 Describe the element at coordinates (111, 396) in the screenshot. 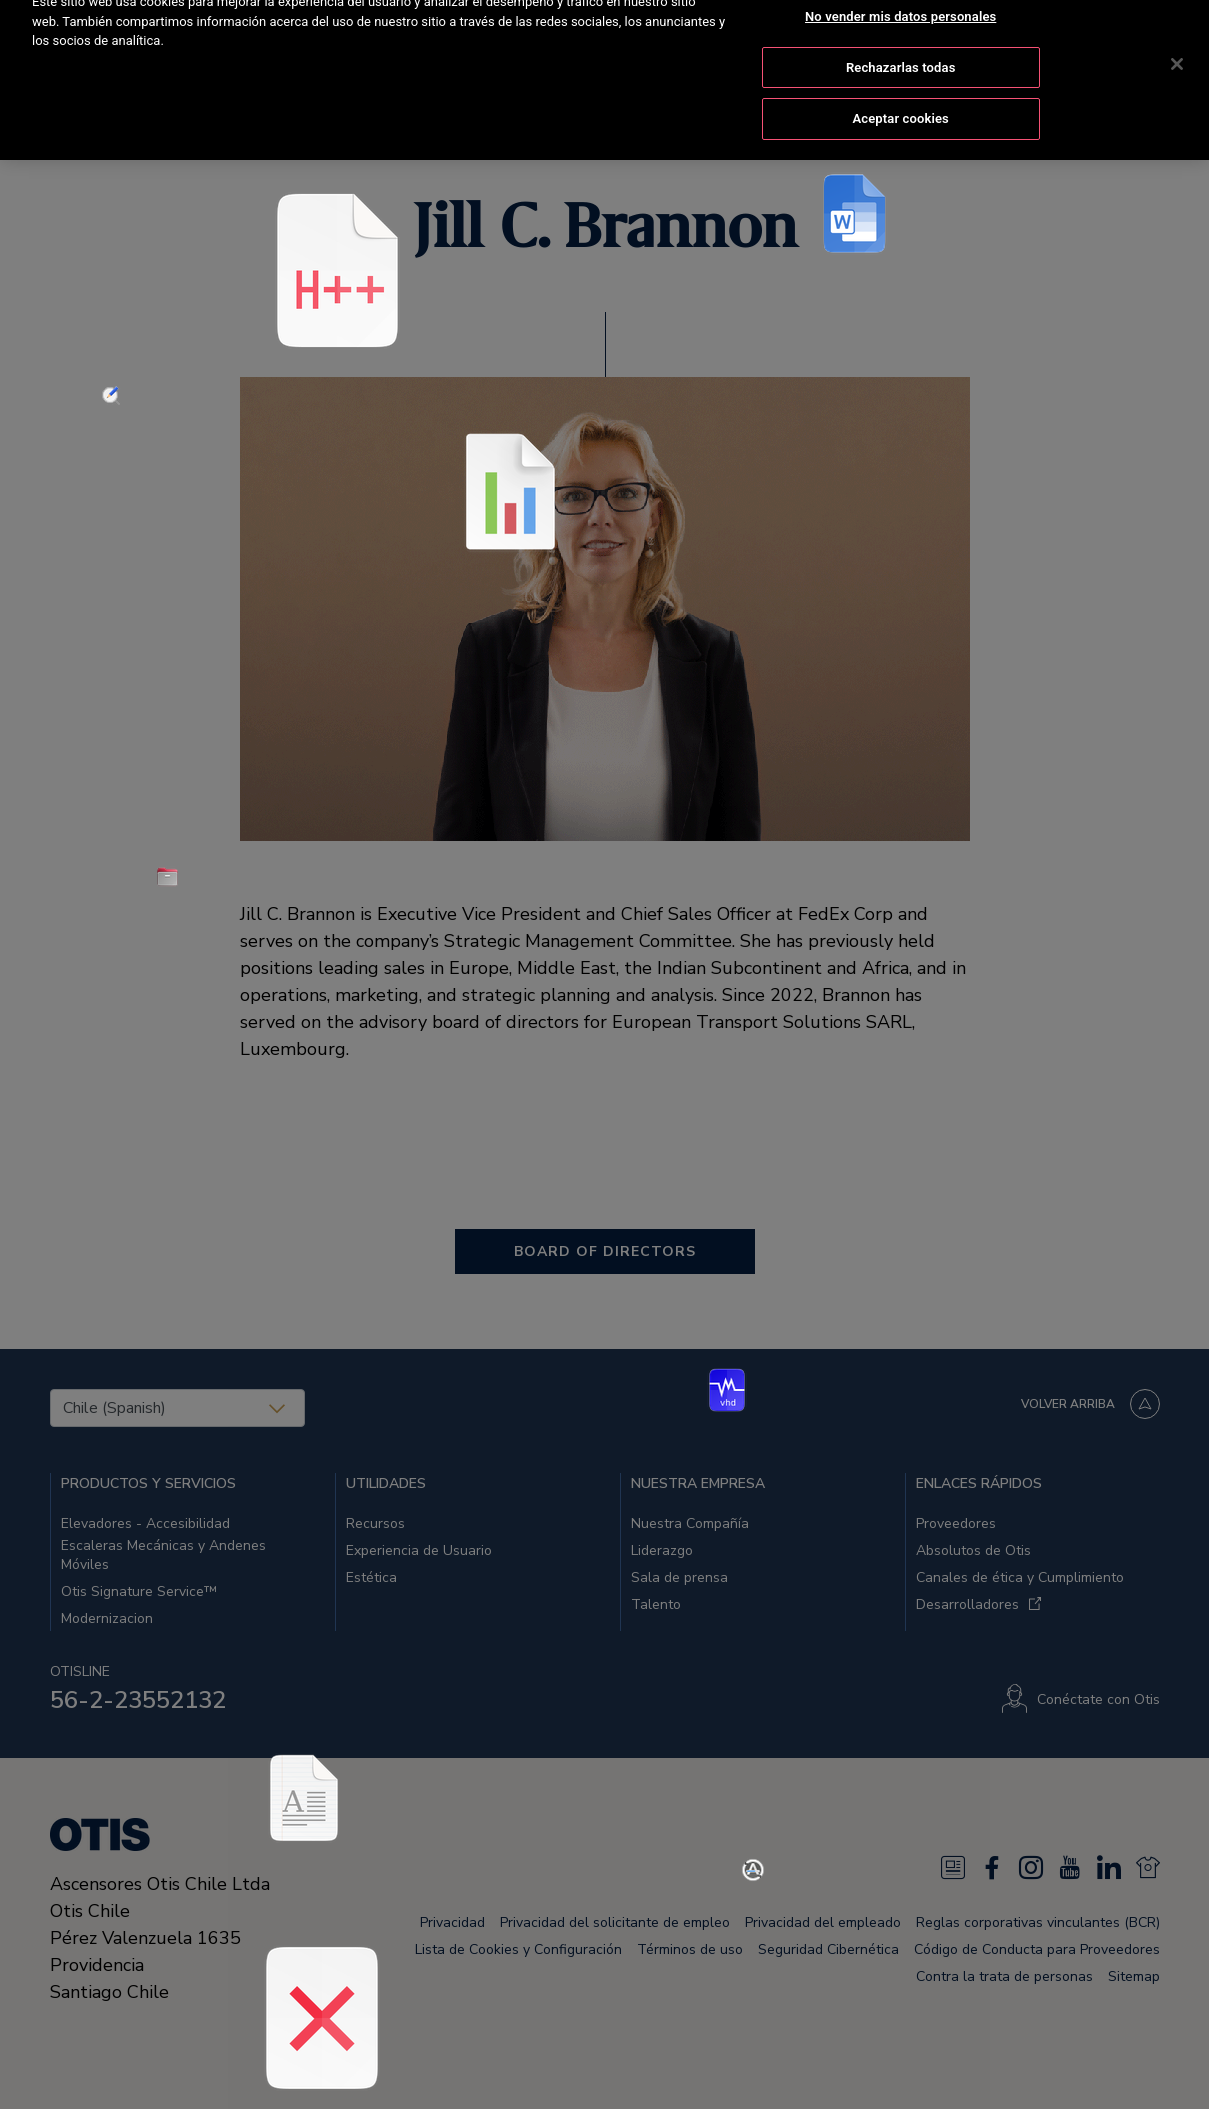

I see `open find and replace tool` at that location.